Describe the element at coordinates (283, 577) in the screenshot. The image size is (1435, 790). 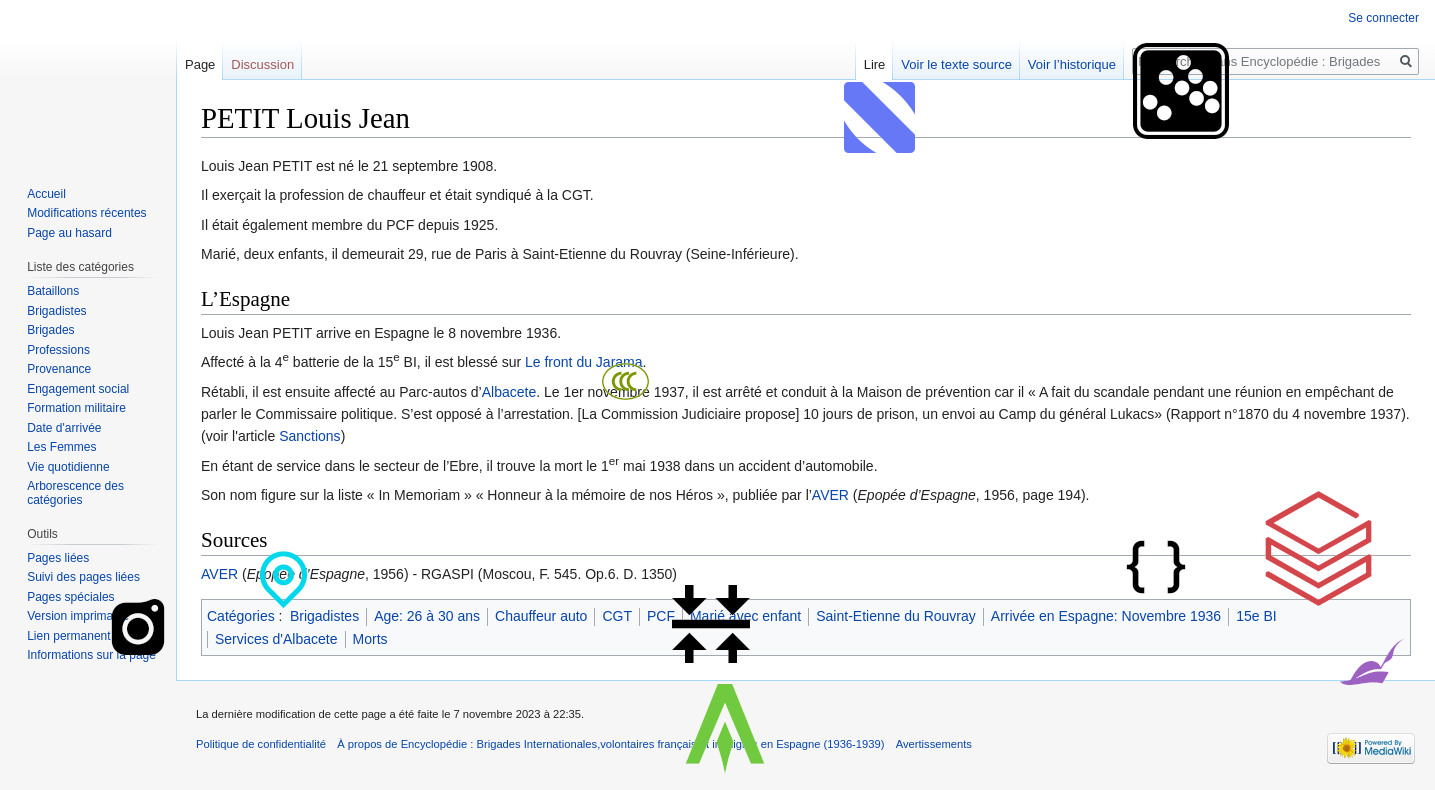
I see `mark a location on the map` at that location.